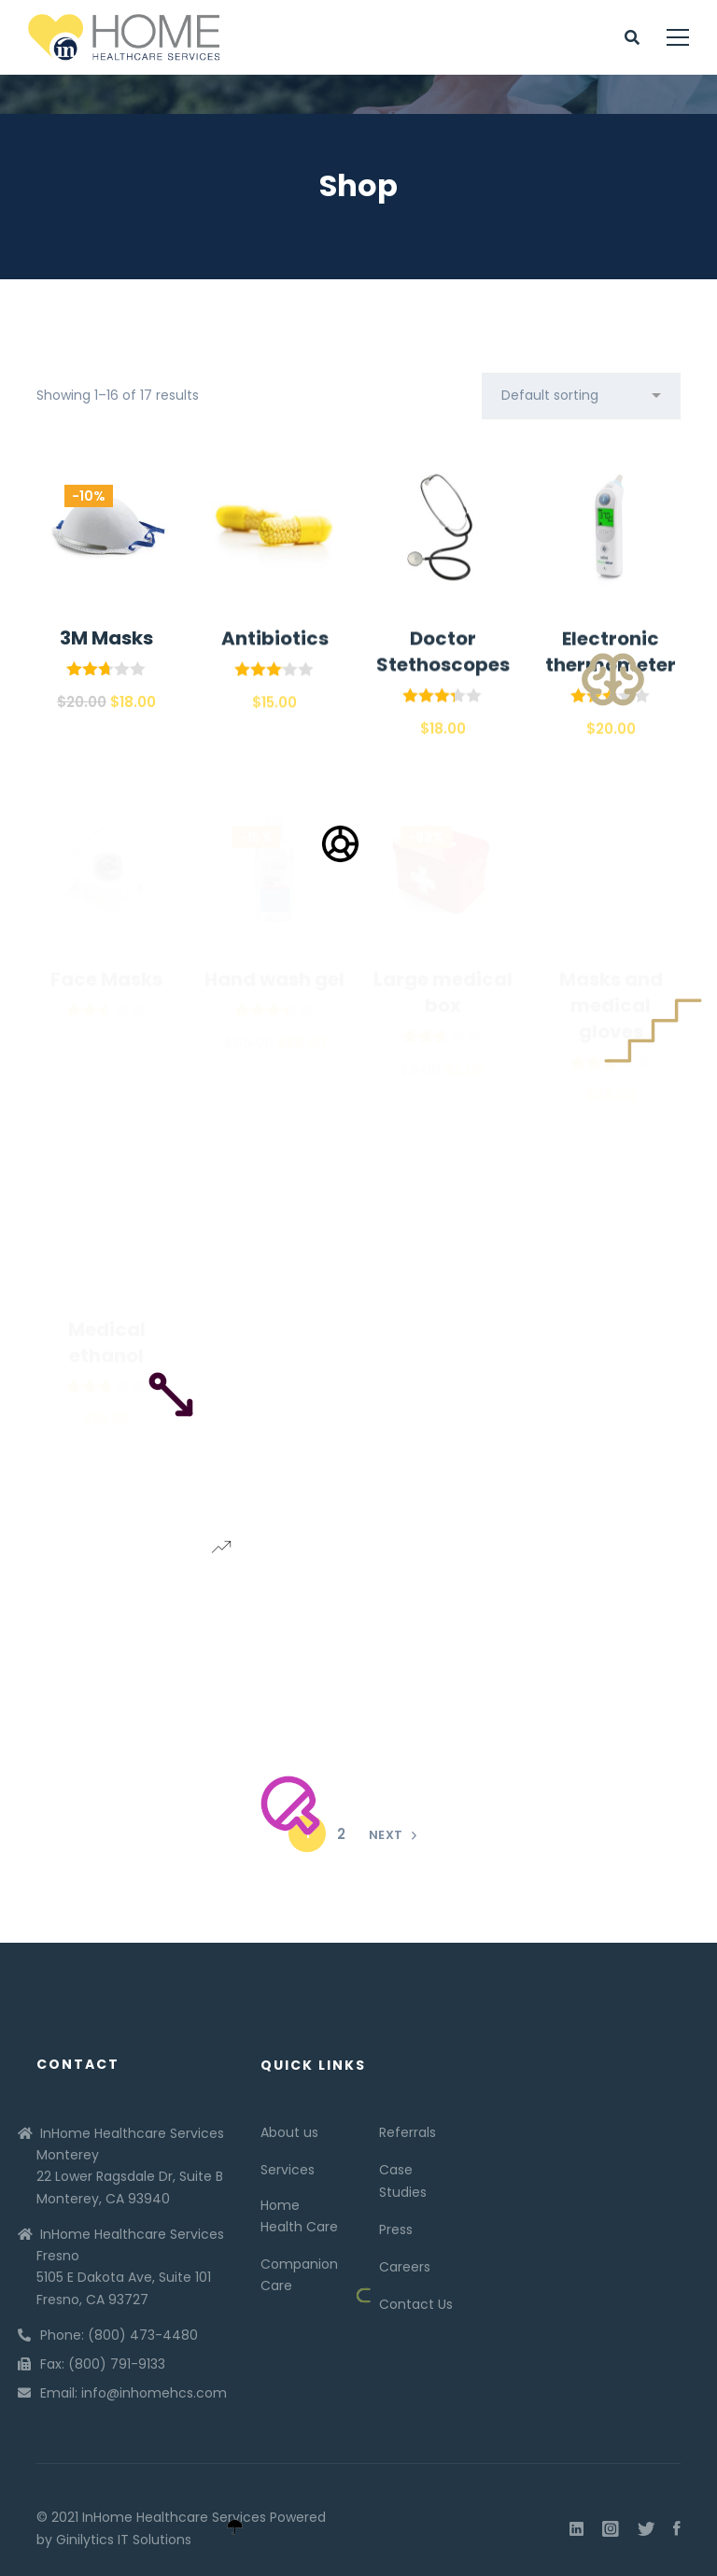  I want to click on view weather protection or rain forecast, so click(234, 2526).